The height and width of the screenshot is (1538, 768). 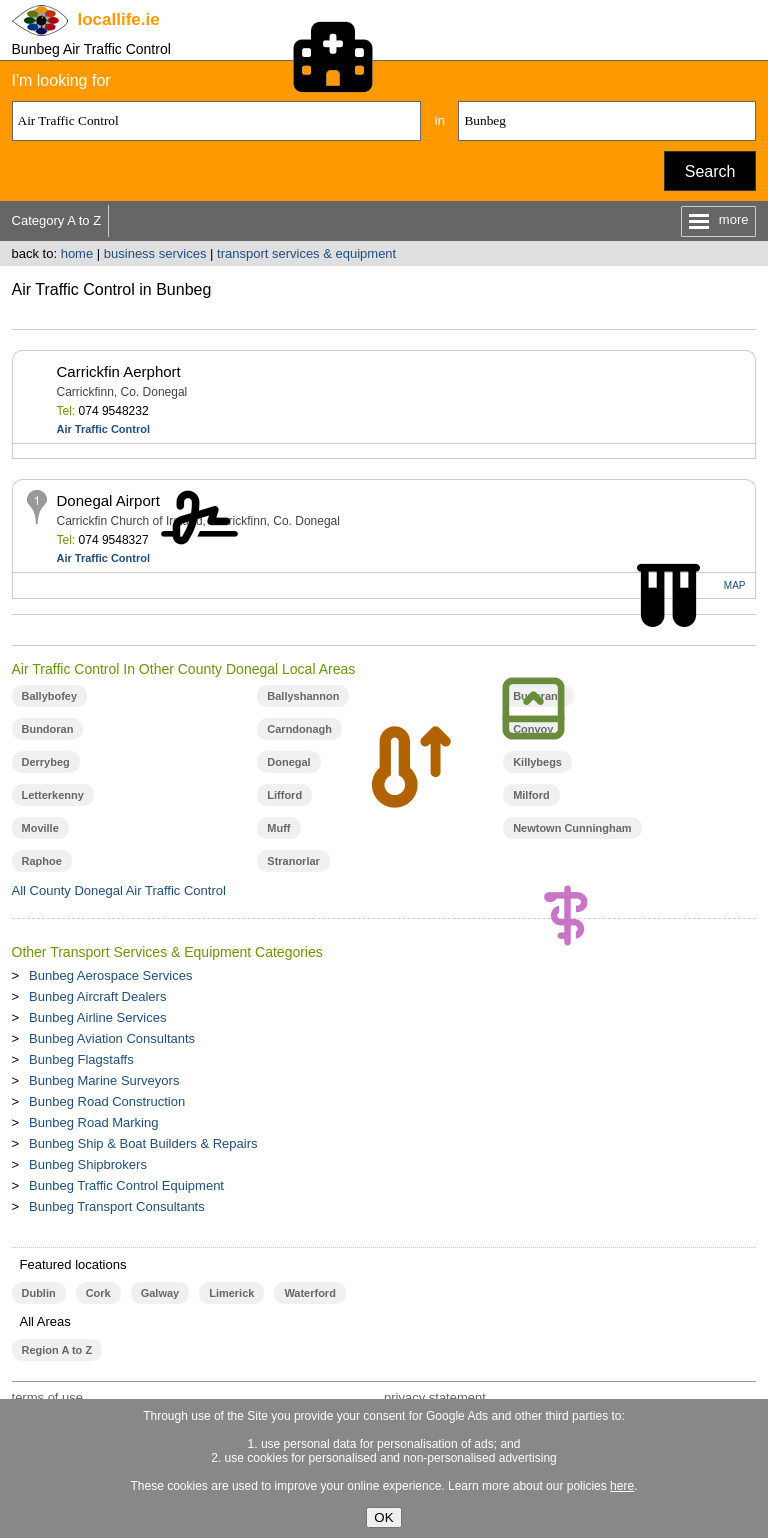 What do you see at coordinates (567, 915) in the screenshot?
I see `access medical or healthcare services` at bounding box center [567, 915].